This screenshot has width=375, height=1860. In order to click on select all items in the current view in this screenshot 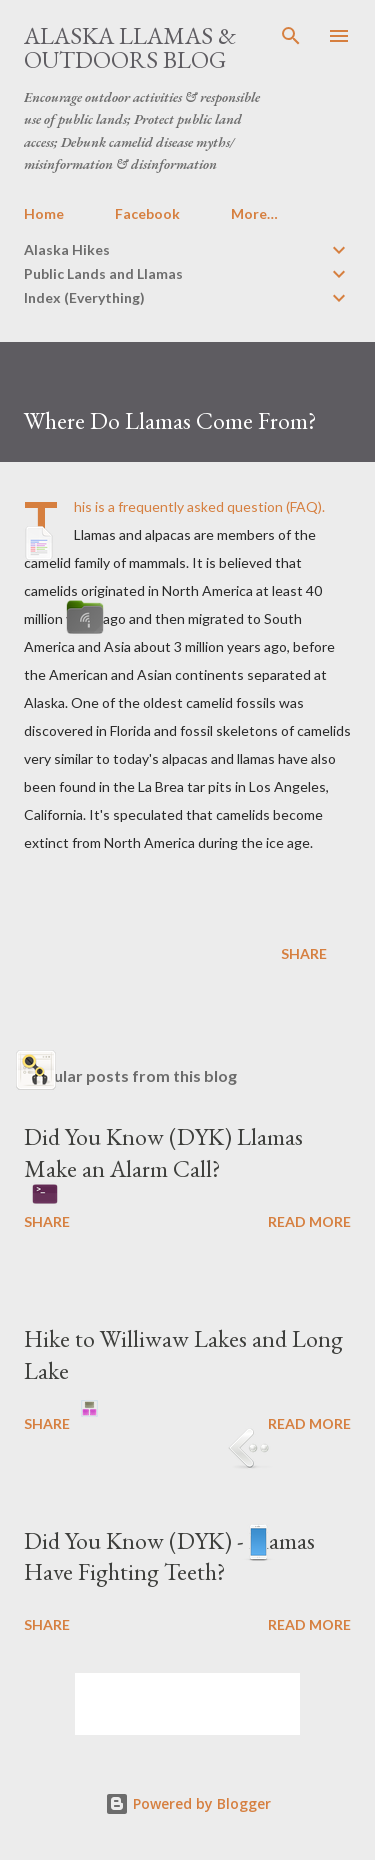, I will do `click(89, 1408)`.